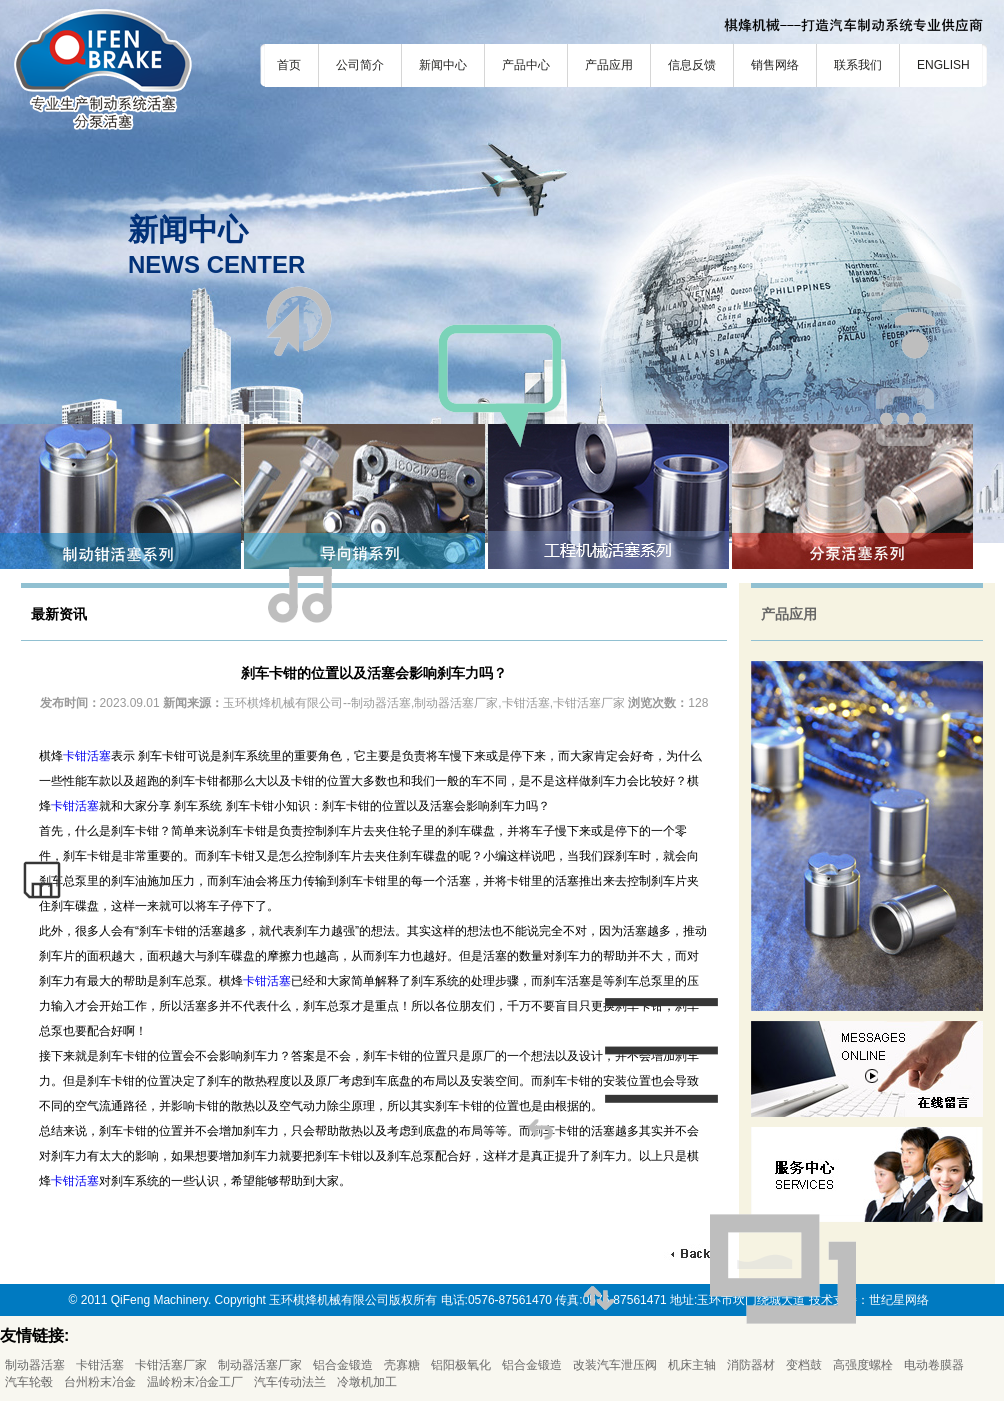  Describe the element at coordinates (661, 1054) in the screenshot. I see `open navigation menu` at that location.